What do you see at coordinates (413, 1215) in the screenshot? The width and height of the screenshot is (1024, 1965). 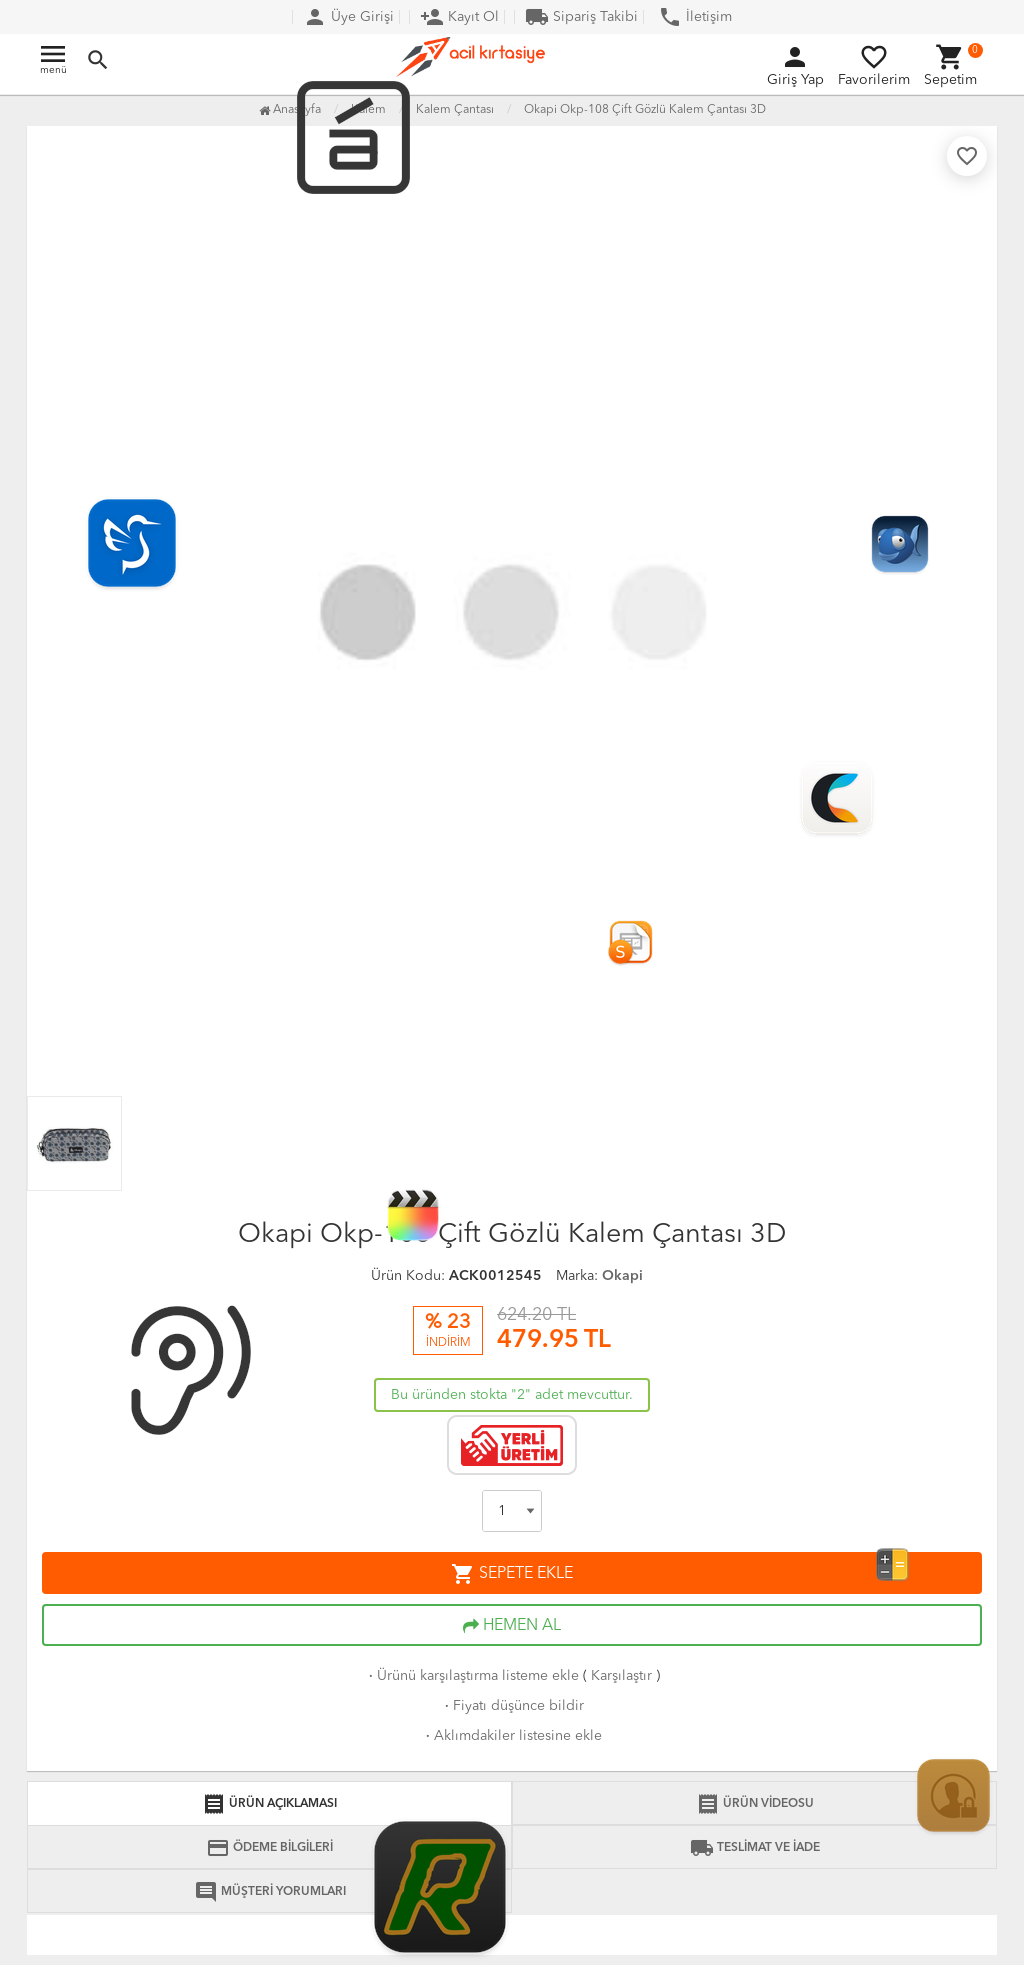 I see `open vidcutter video editing app` at bounding box center [413, 1215].